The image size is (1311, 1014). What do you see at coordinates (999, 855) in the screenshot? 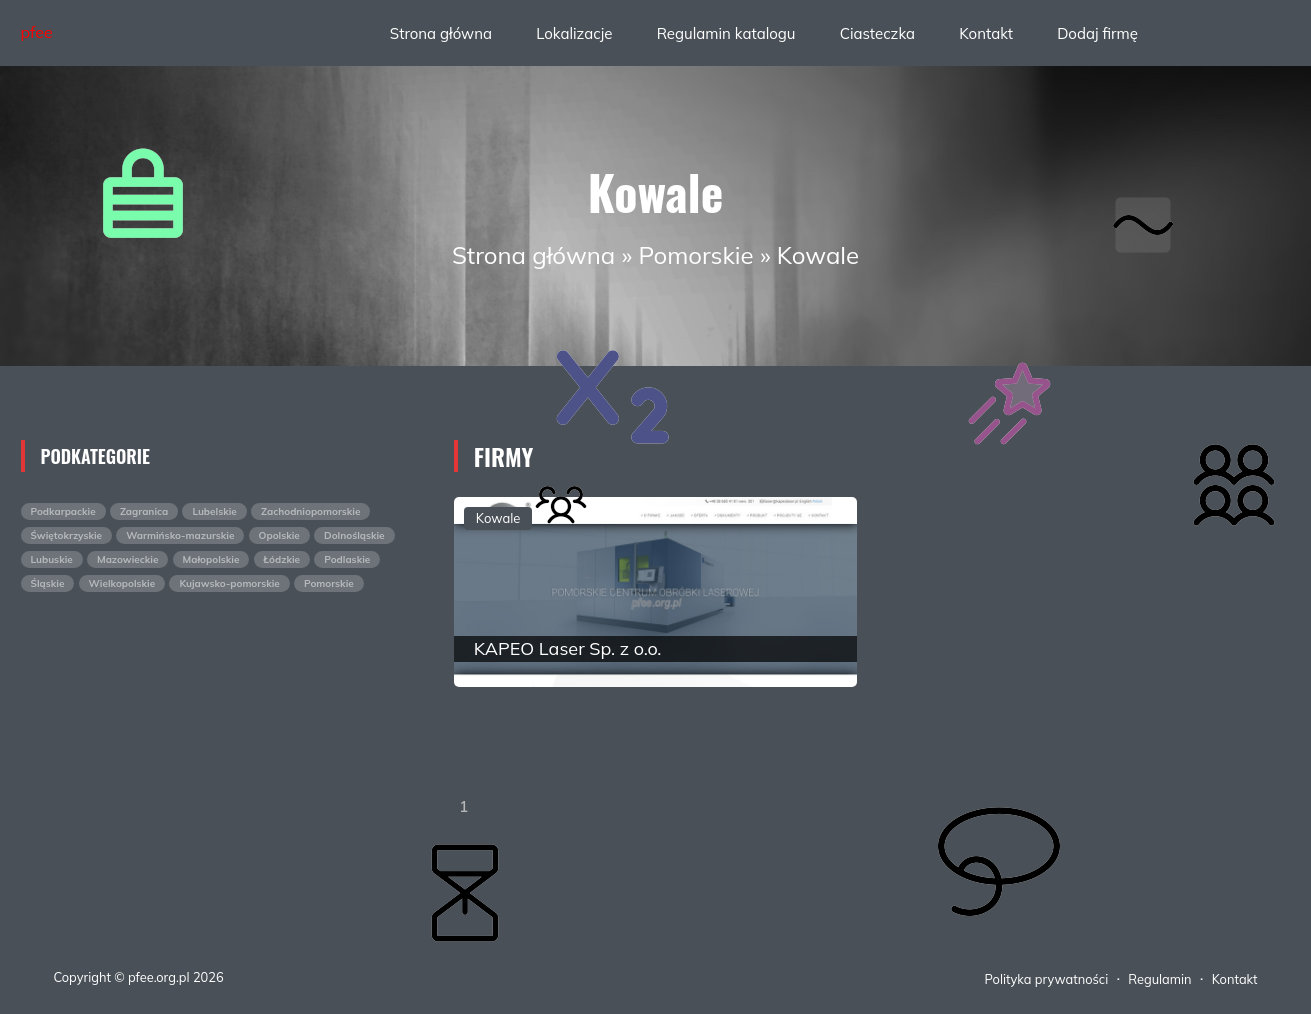
I see `use lasso selection tool` at bounding box center [999, 855].